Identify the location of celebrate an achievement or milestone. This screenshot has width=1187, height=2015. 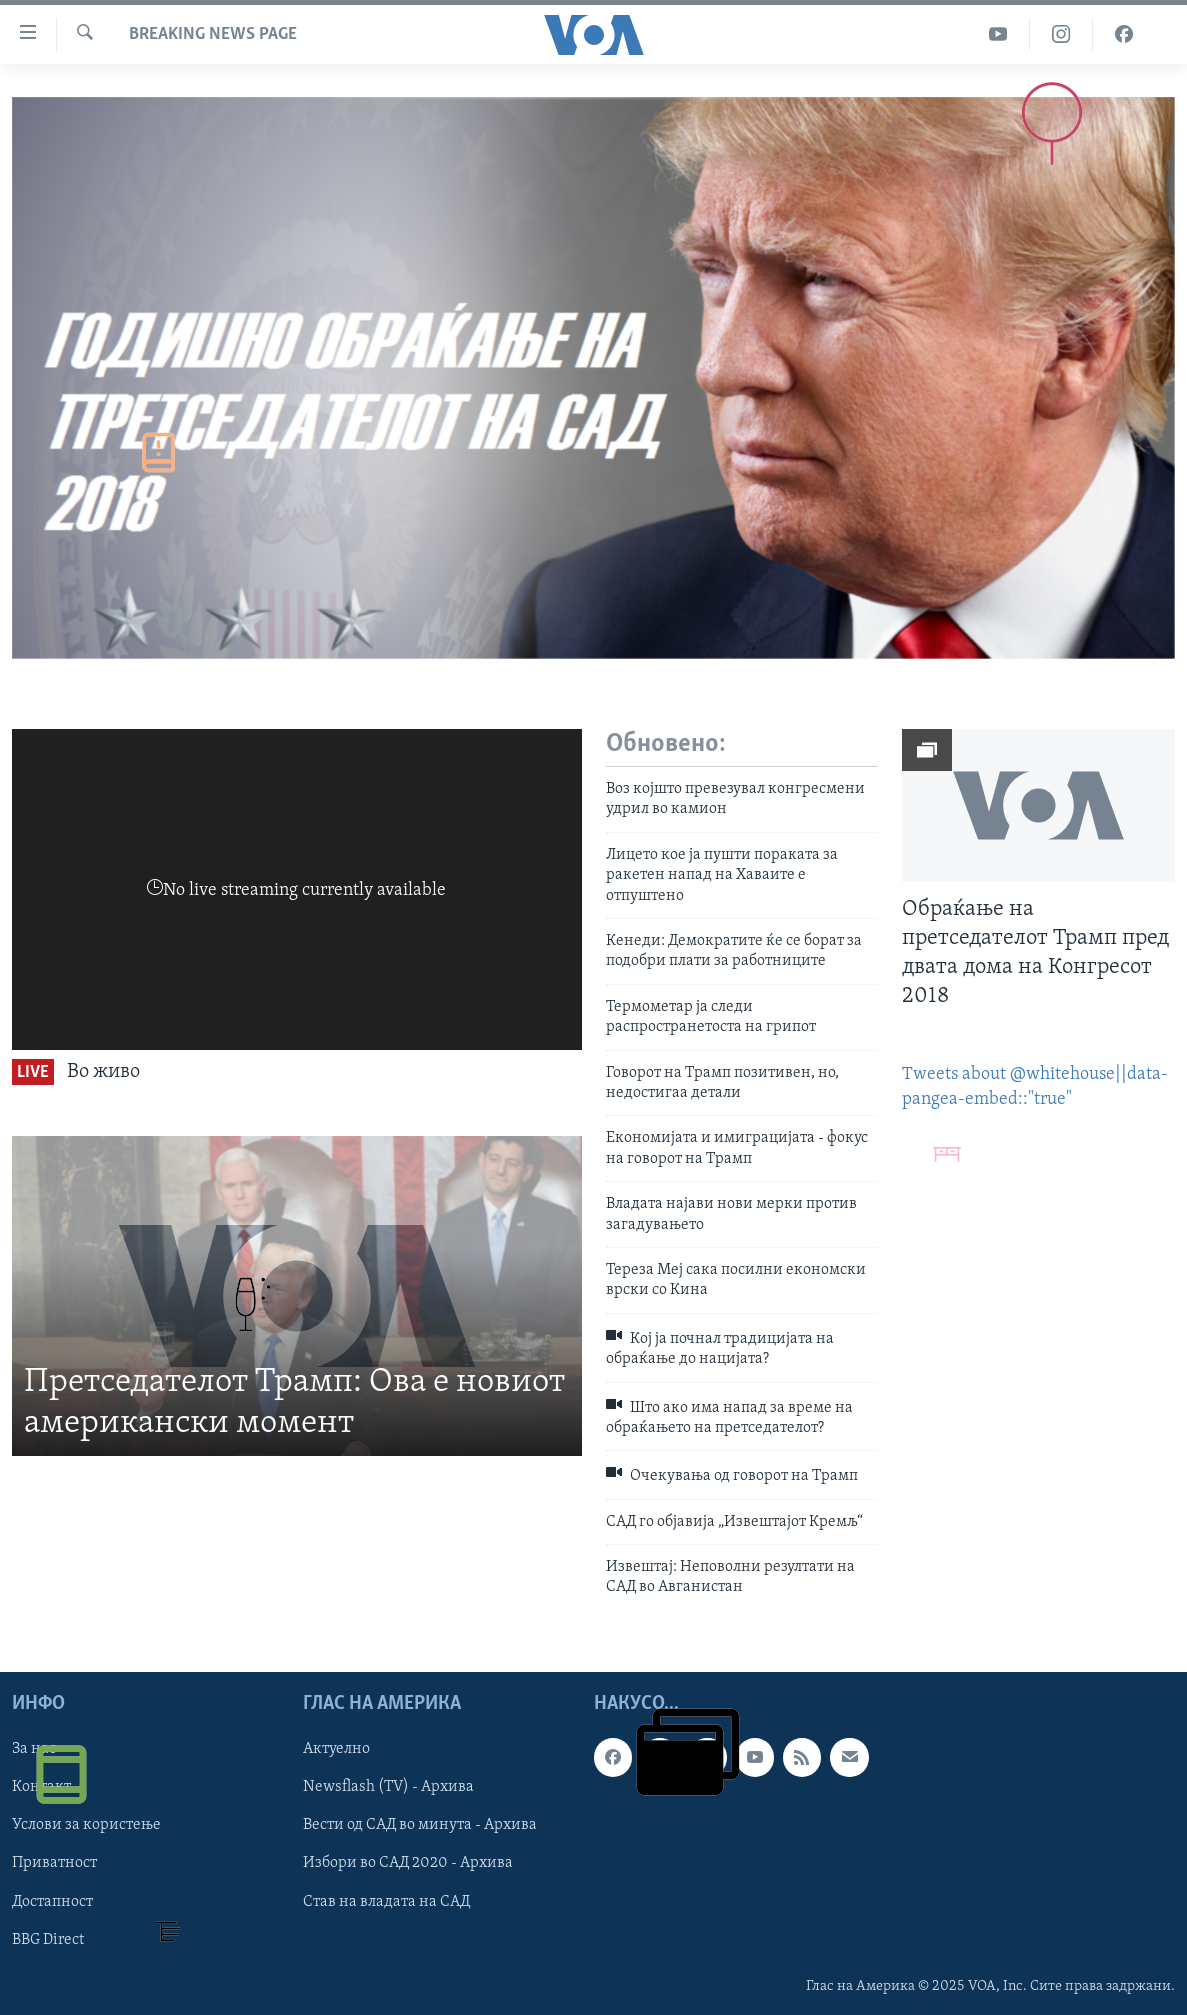
(247, 1304).